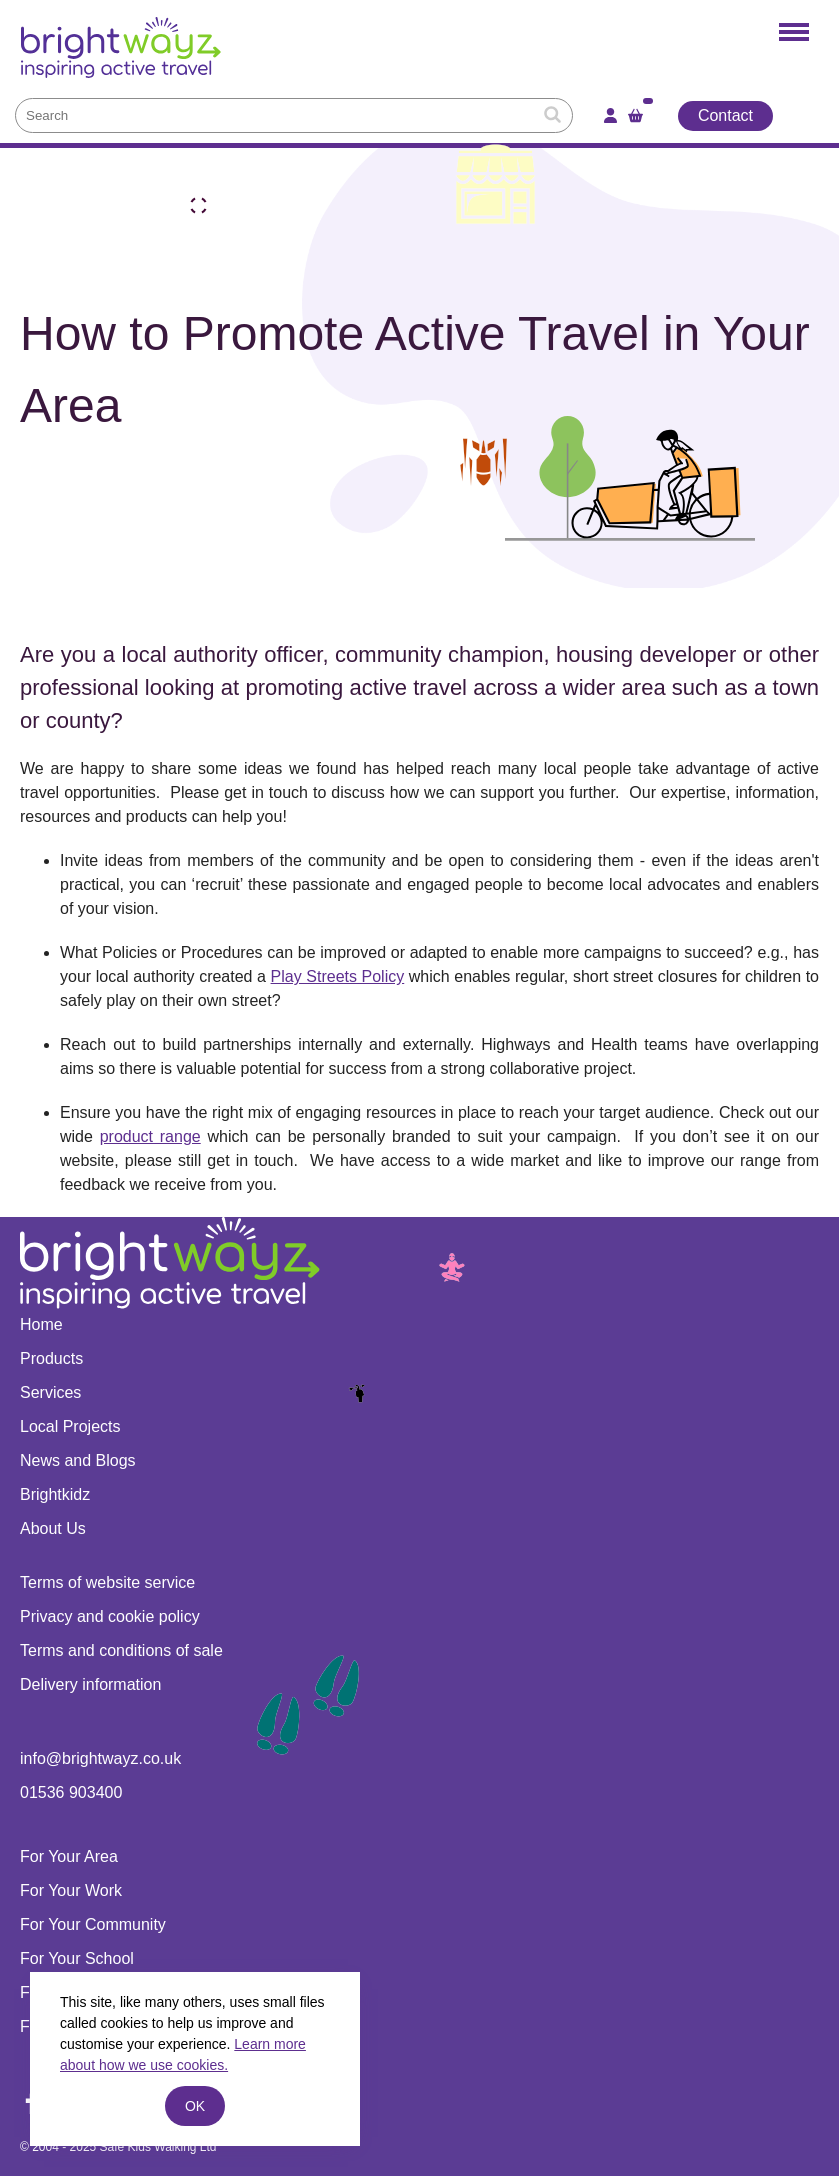  I want to click on indicates an incoming attack or bombing event in gameplay, so click(483, 462).